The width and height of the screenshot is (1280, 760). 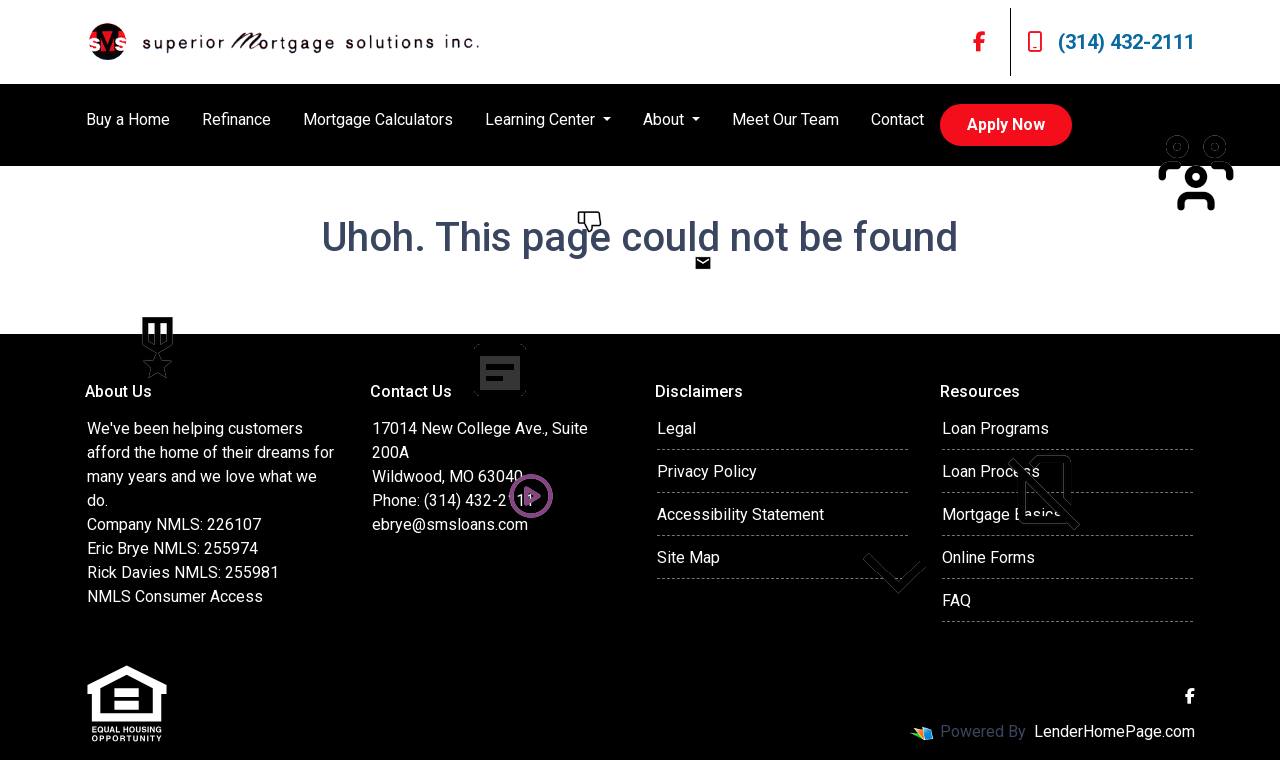 I want to click on open rich text editor, so click(x=500, y=370).